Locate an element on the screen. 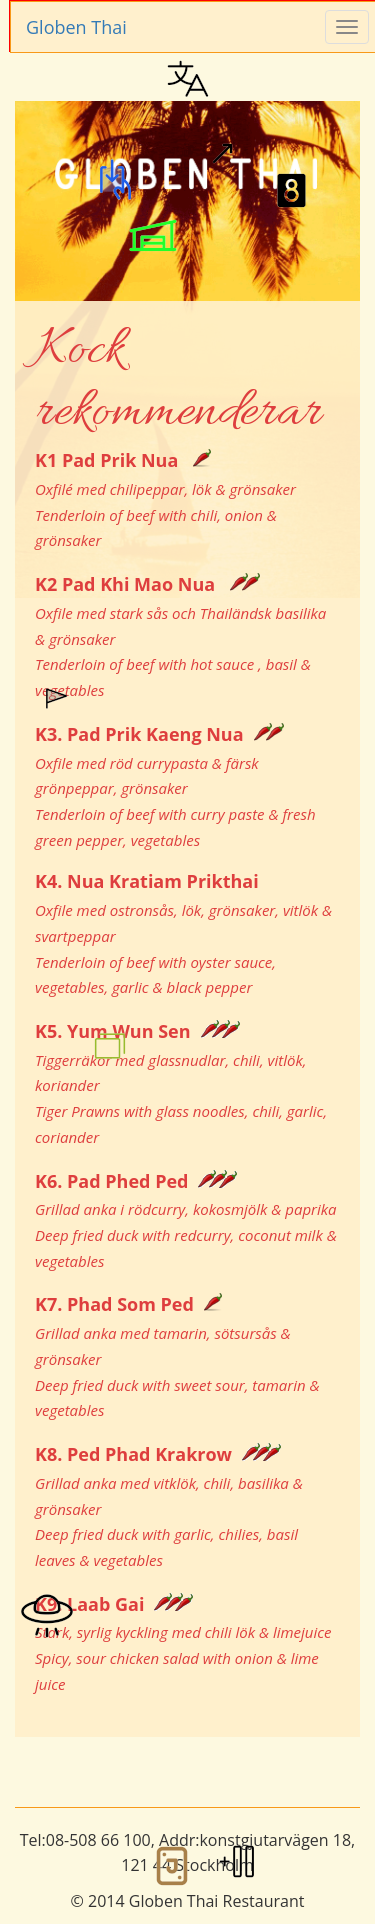 The image size is (375, 1924). represents the number eight in a numbered list or sequence is located at coordinates (291, 190).